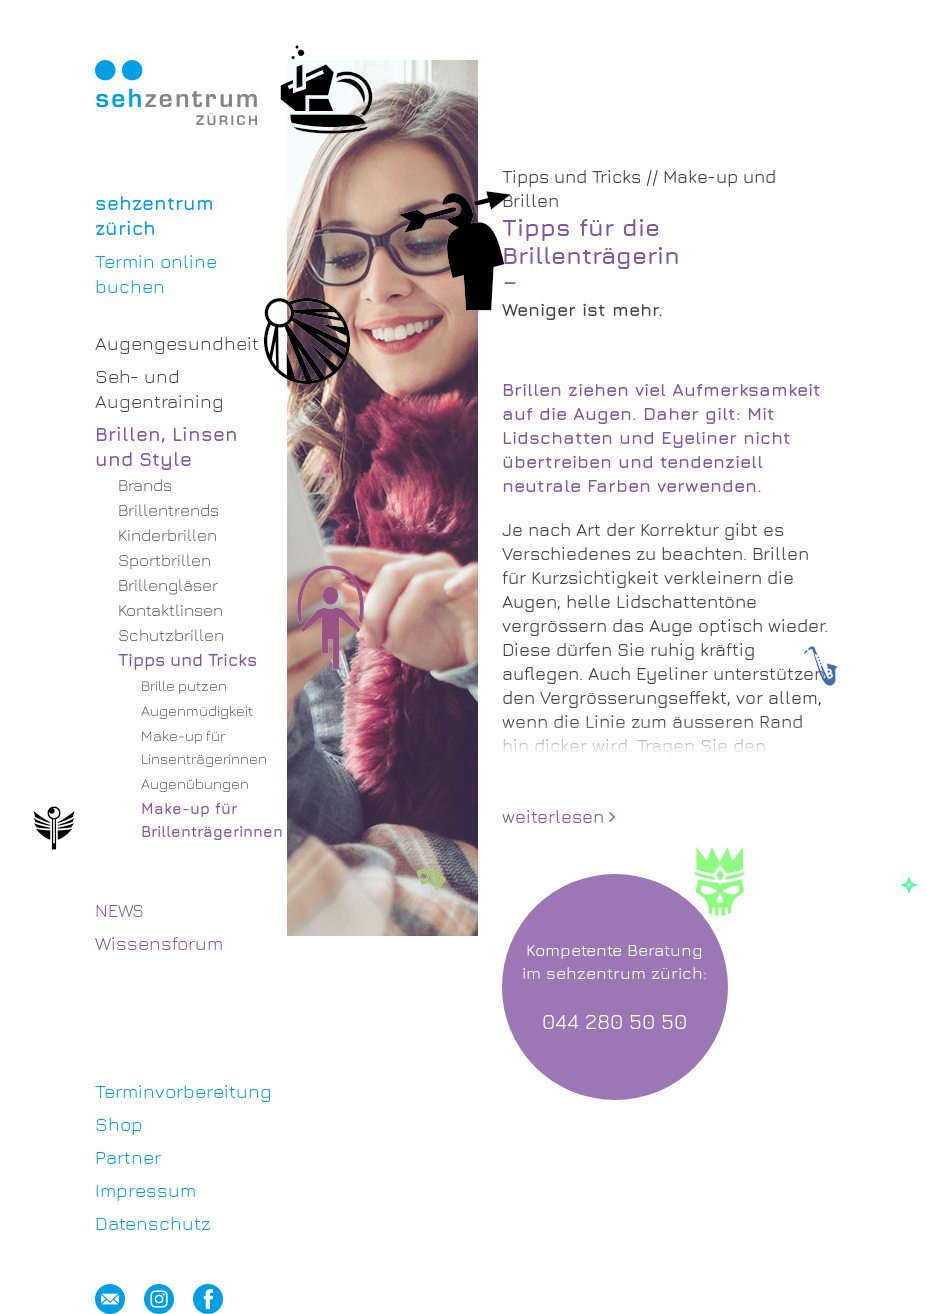  Describe the element at coordinates (909, 885) in the screenshot. I see `throwing star weapon in a game inventory` at that location.